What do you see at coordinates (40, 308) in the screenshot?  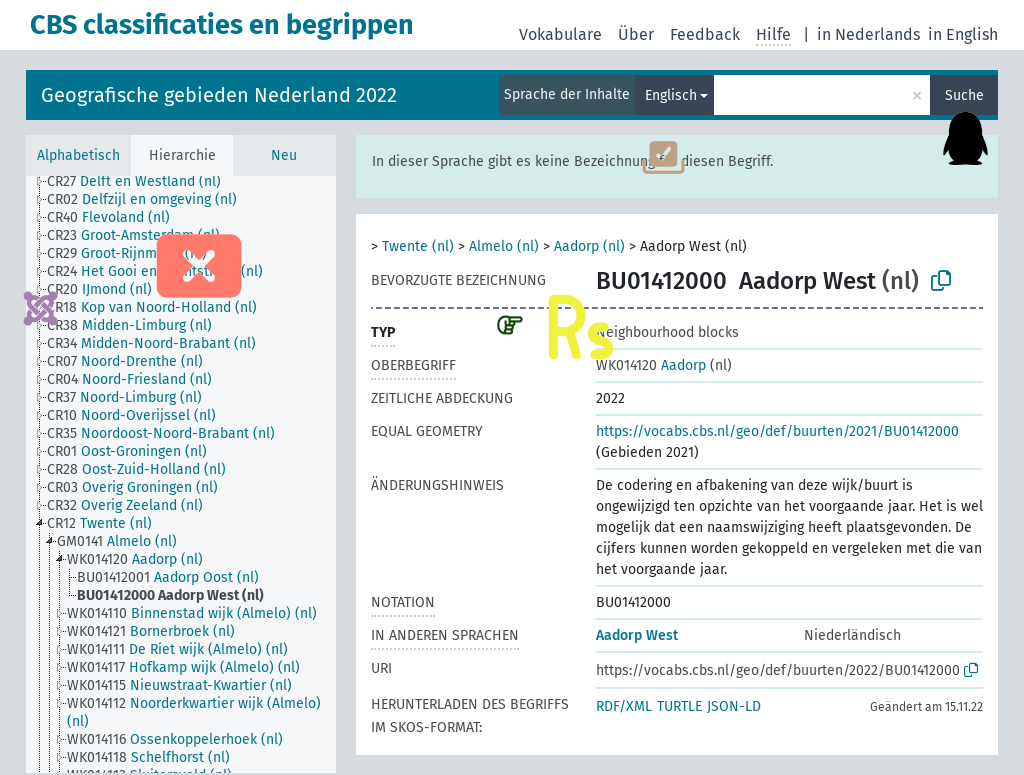 I see `joomla content management system logo` at bounding box center [40, 308].